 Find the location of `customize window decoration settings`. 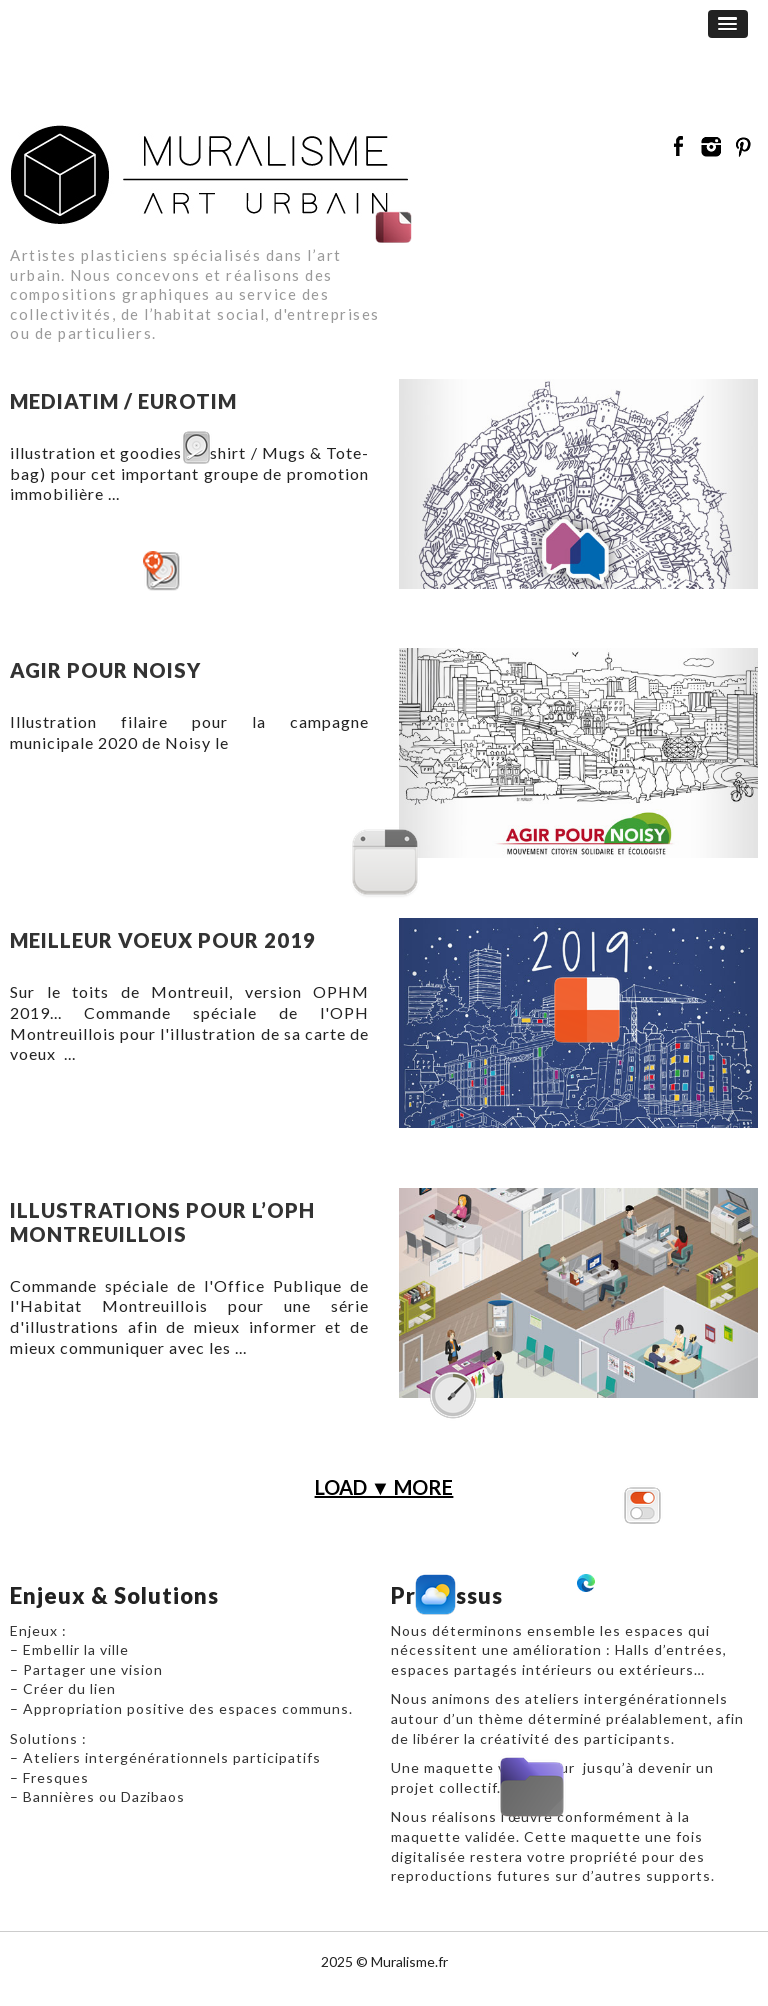

customize window decoration settings is located at coordinates (385, 862).